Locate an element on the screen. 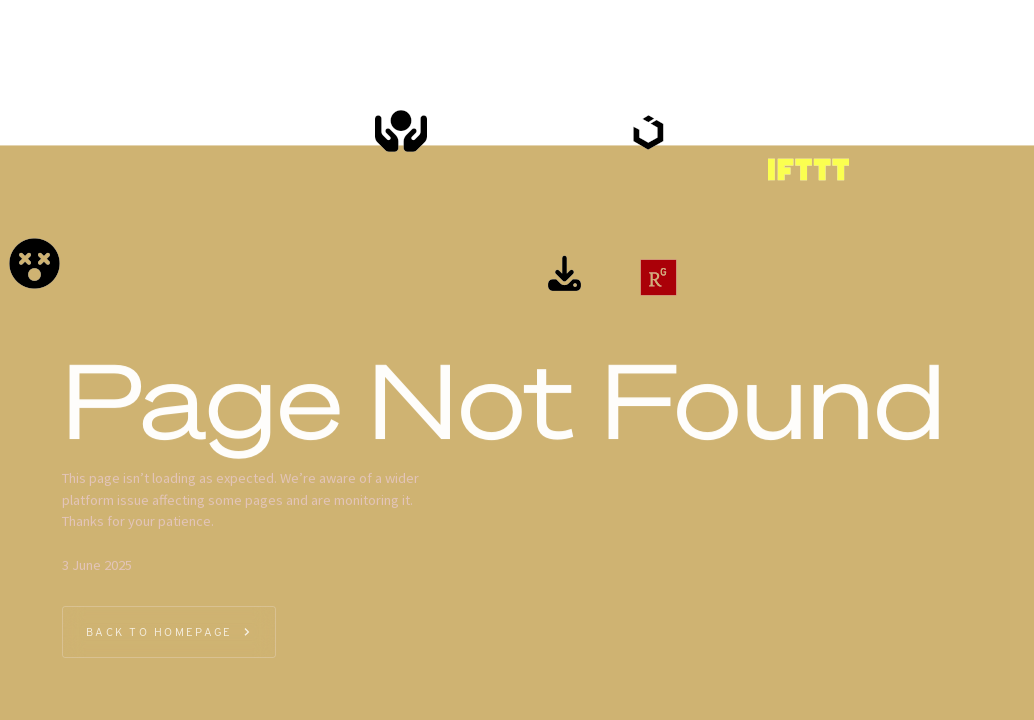 The image size is (1034, 720). download a file to your device is located at coordinates (564, 274).